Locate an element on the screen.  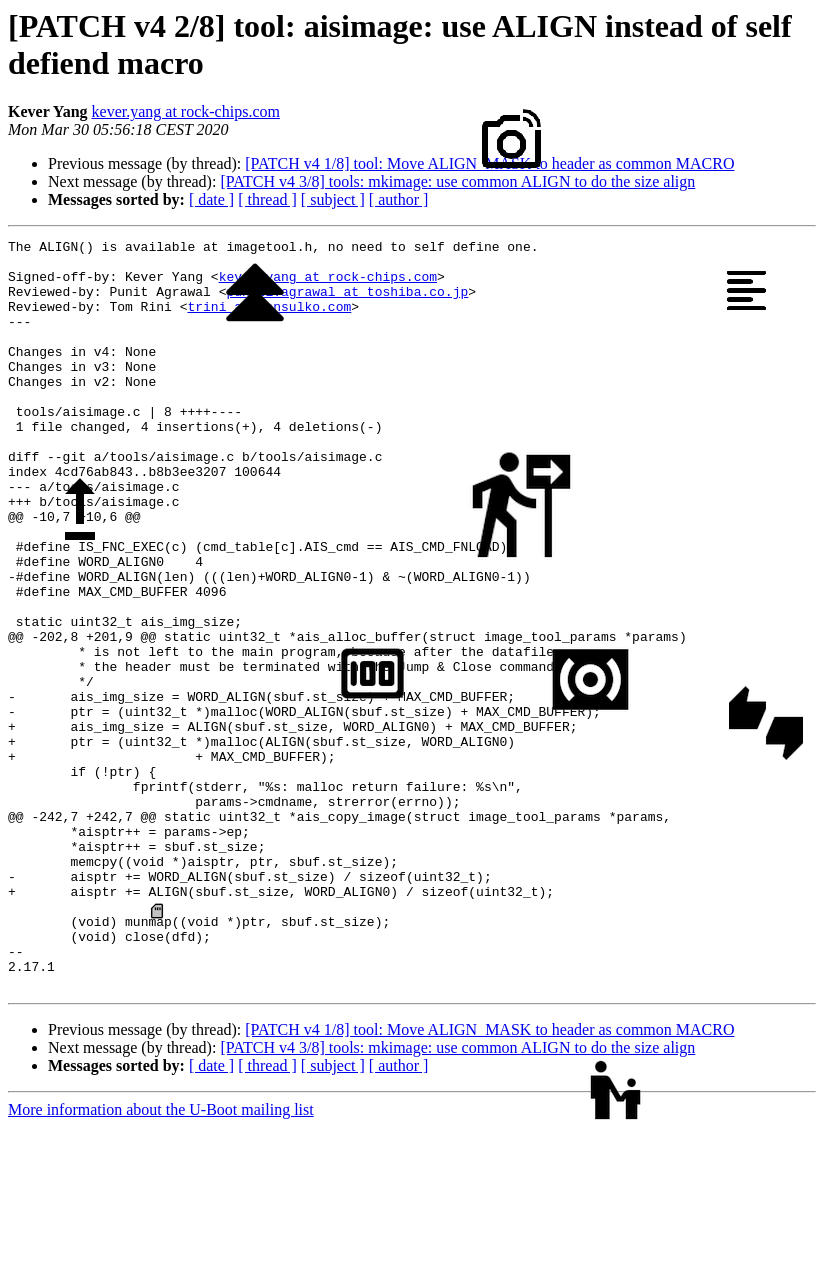
view currency or payment options is located at coordinates (372, 673).